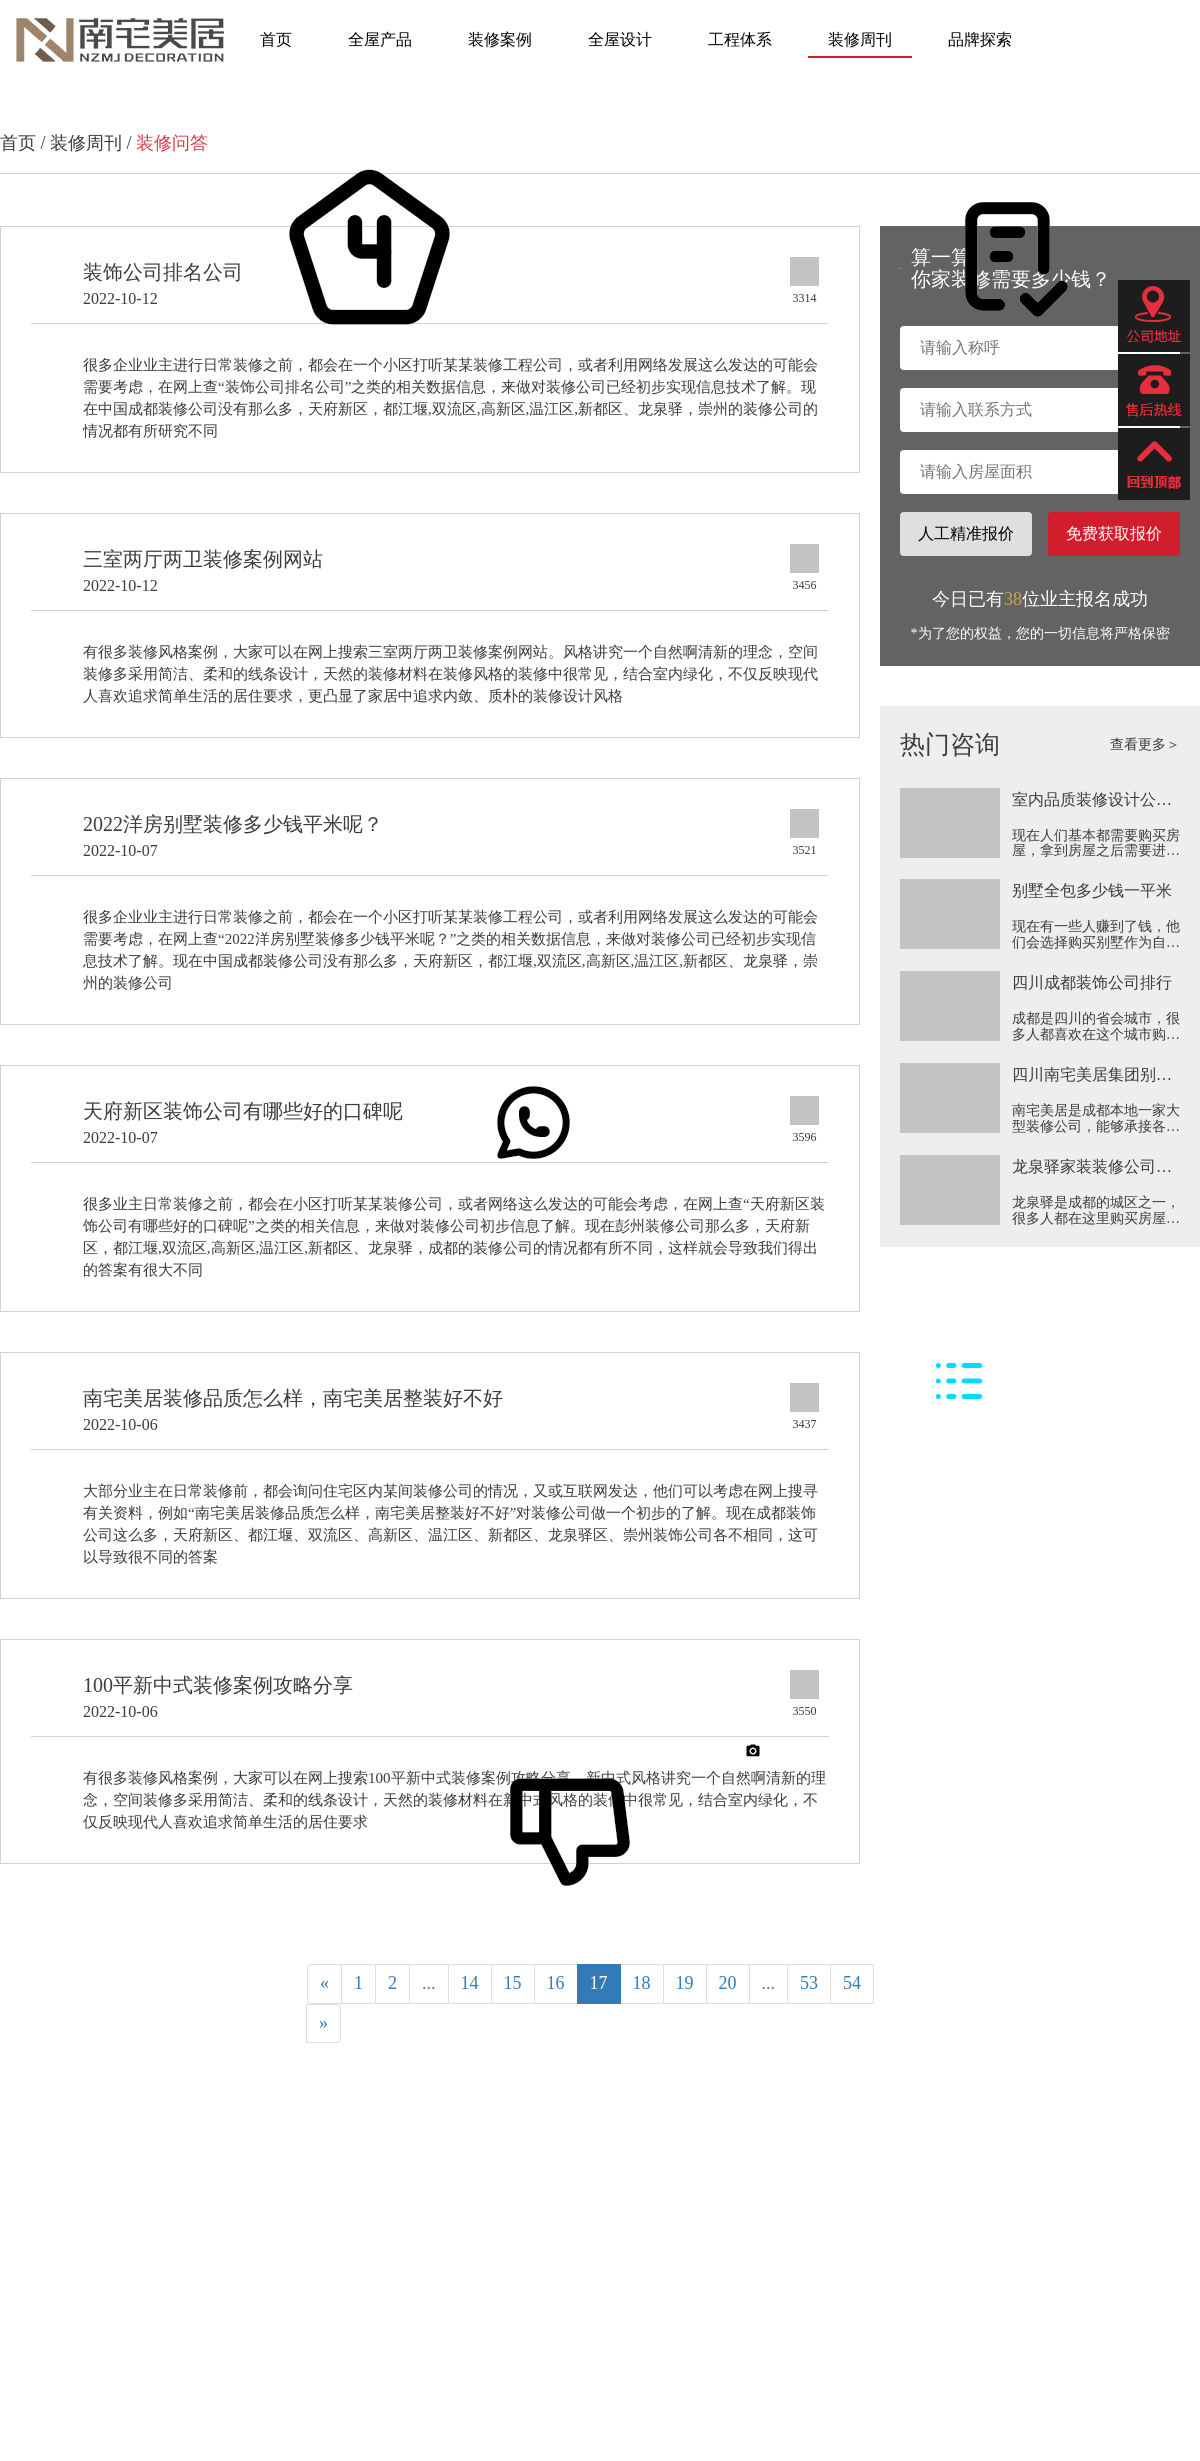 The image size is (1200, 2461). Describe the element at coordinates (369, 251) in the screenshot. I see `indicates step 4 in a multi-step process` at that location.